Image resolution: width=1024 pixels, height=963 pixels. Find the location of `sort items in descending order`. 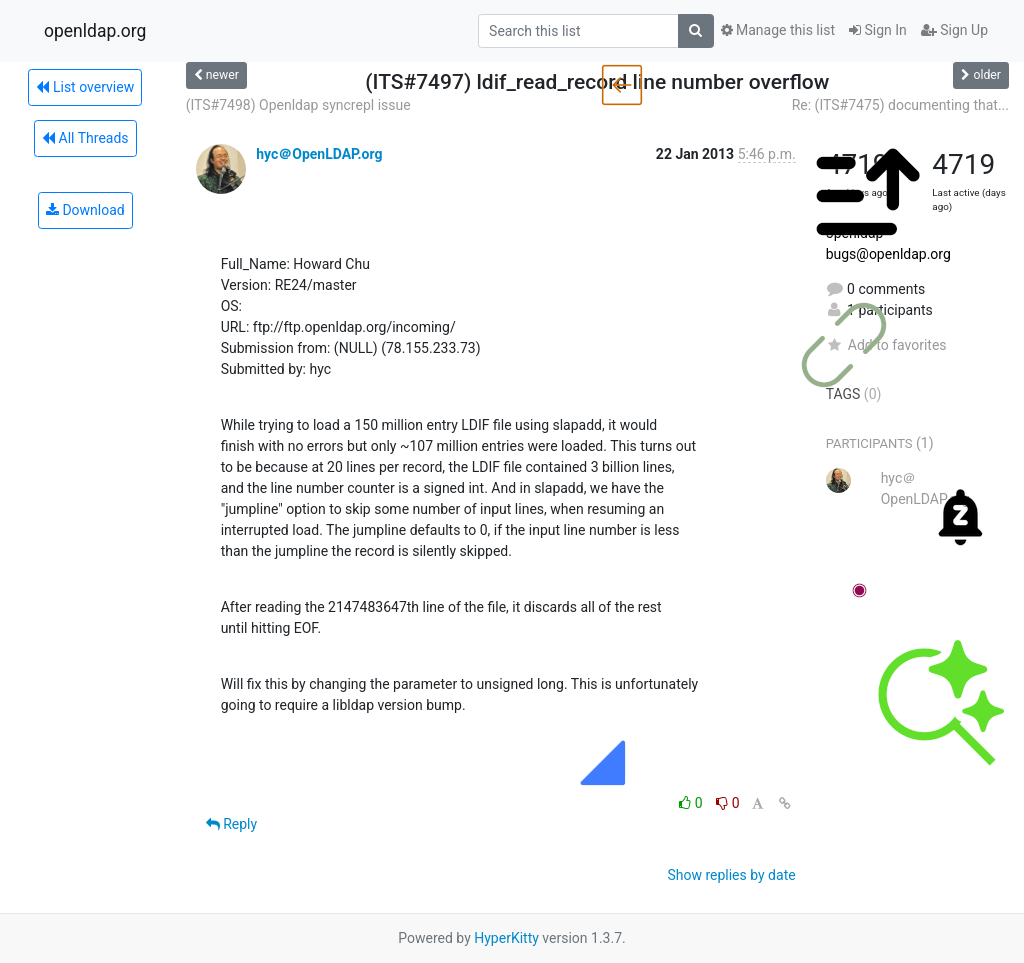

sort items in descending order is located at coordinates (864, 196).